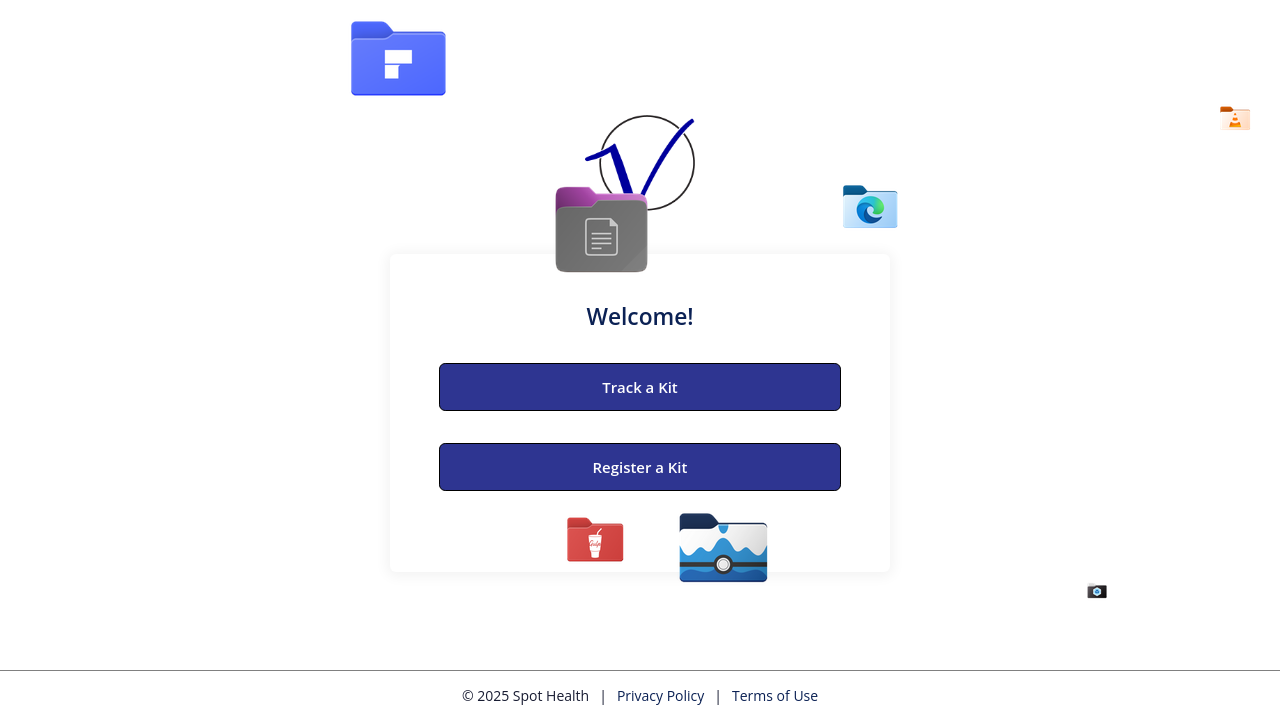 This screenshot has width=1280, height=720. What do you see at coordinates (723, 550) in the screenshot?
I see `folder for pokémon dive ball themed content` at bounding box center [723, 550].